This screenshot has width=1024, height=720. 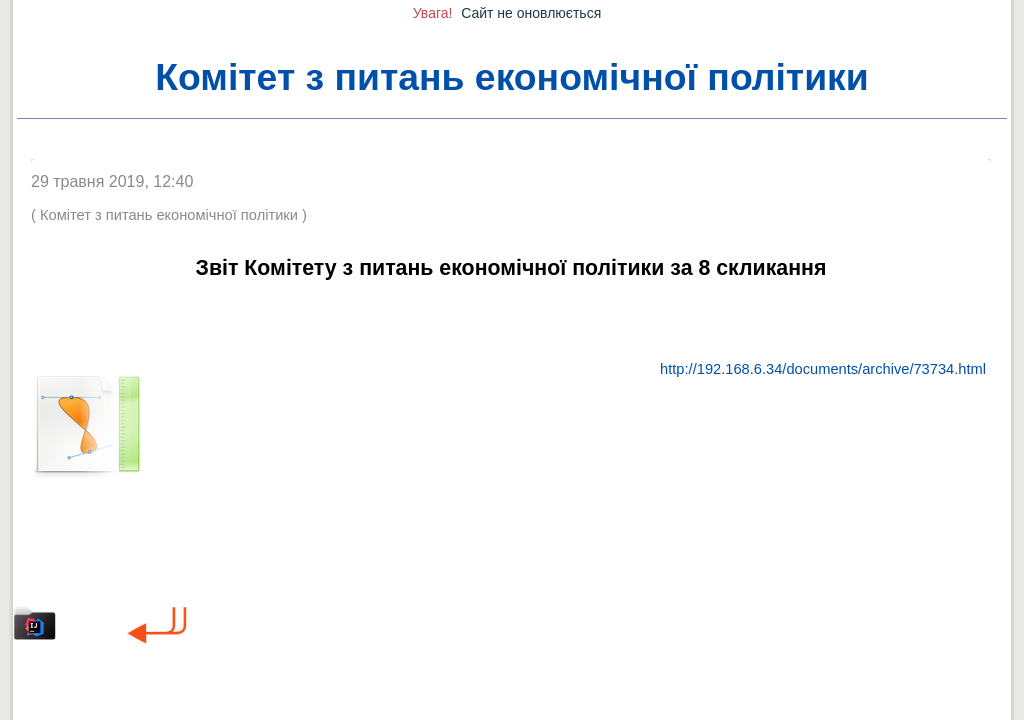 What do you see at coordinates (156, 625) in the screenshot?
I see `reply to all recipients of an email` at bounding box center [156, 625].